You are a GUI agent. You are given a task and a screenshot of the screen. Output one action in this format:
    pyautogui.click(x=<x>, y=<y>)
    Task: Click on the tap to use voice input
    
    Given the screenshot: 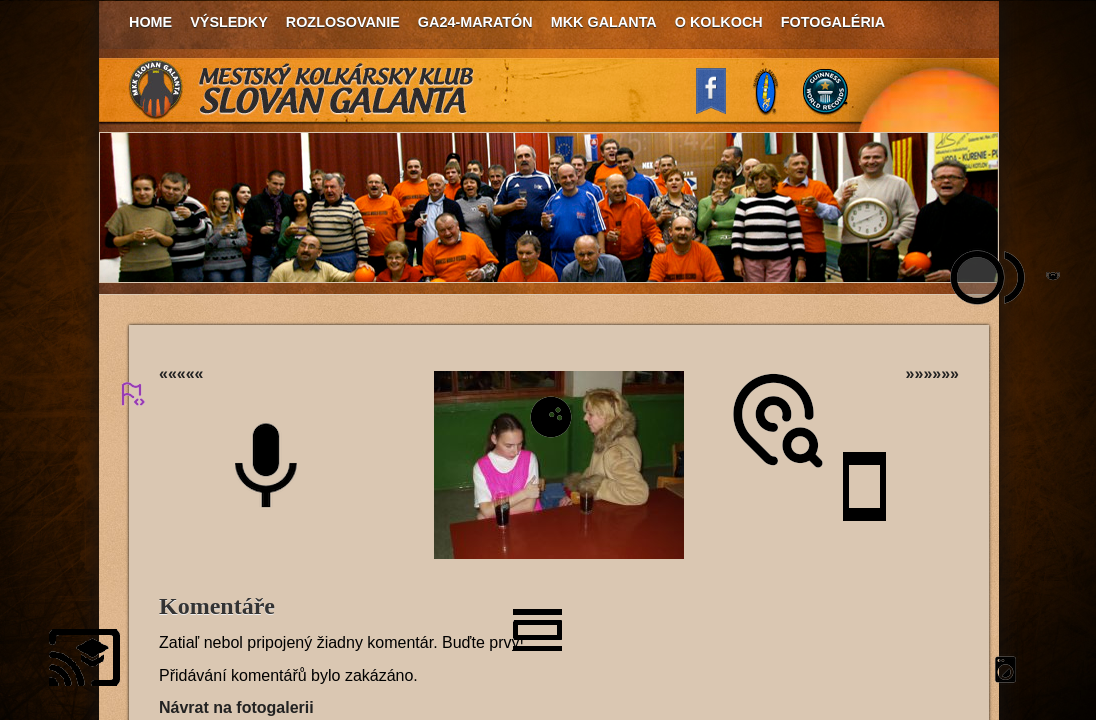 What is the action you would take?
    pyautogui.click(x=266, y=463)
    